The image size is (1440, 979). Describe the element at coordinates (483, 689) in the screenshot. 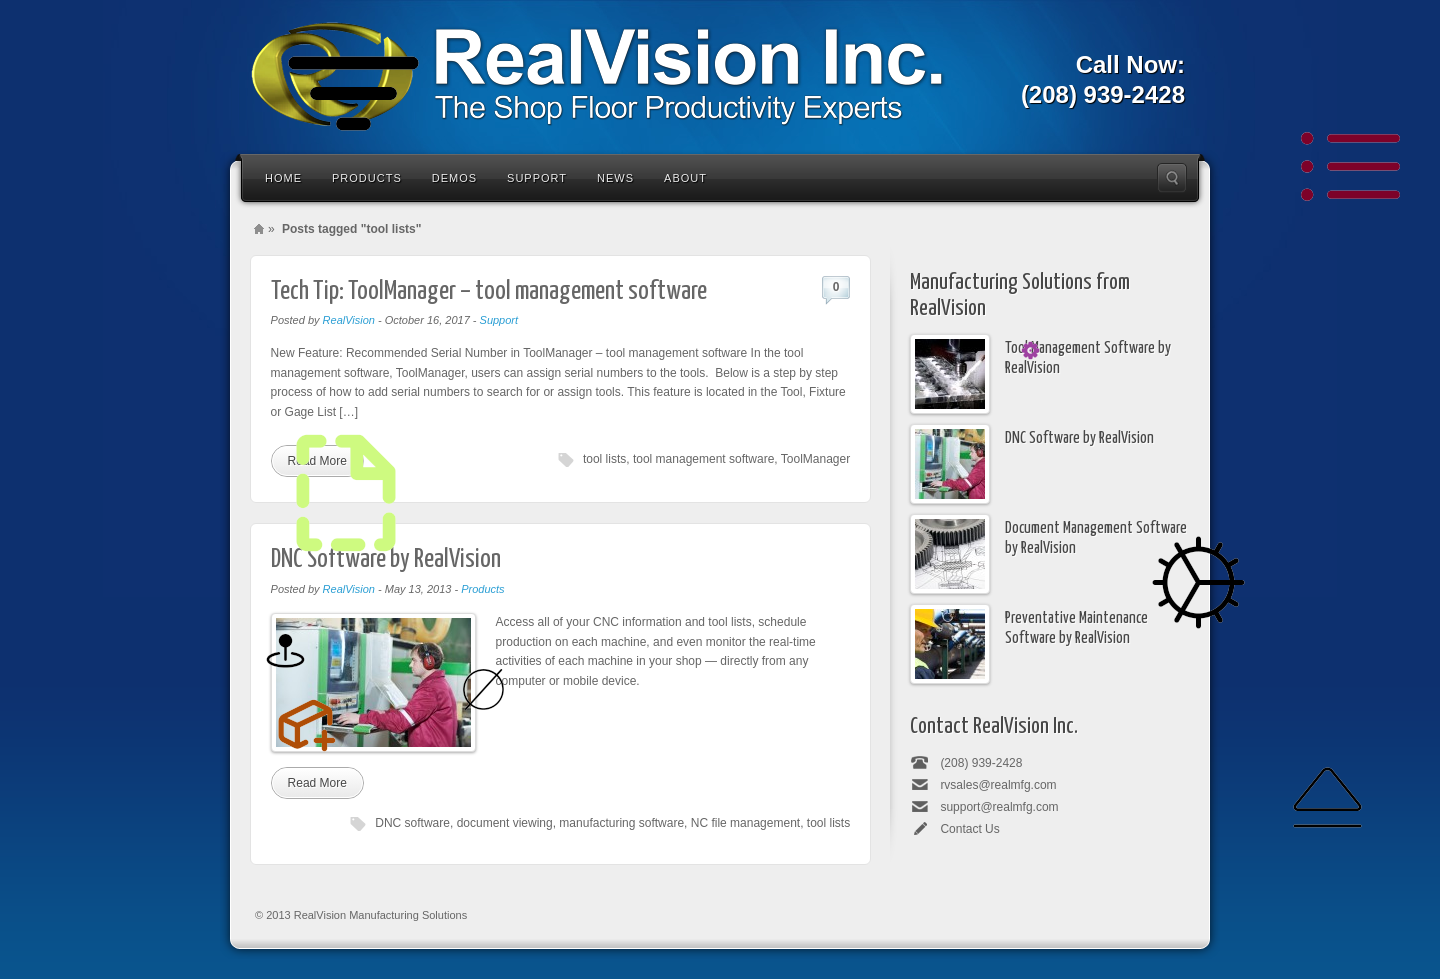

I see `indicates an empty or null state` at that location.